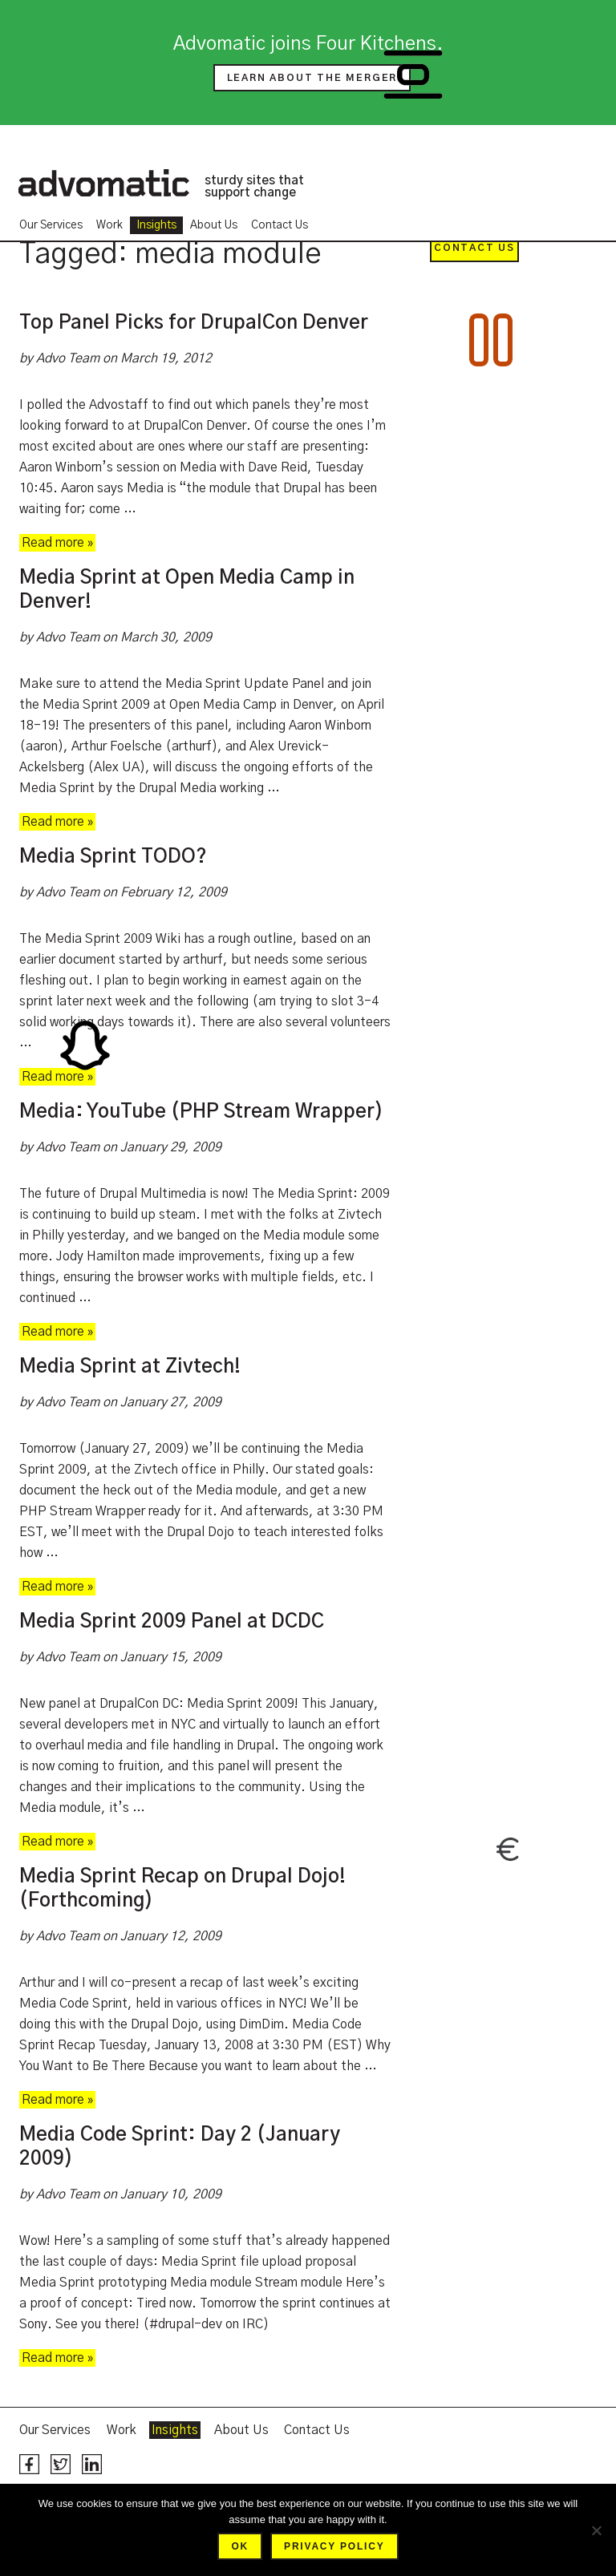 Image resolution: width=616 pixels, height=2576 pixels. Describe the element at coordinates (491, 340) in the screenshot. I see `stretch or resize content vertically` at that location.